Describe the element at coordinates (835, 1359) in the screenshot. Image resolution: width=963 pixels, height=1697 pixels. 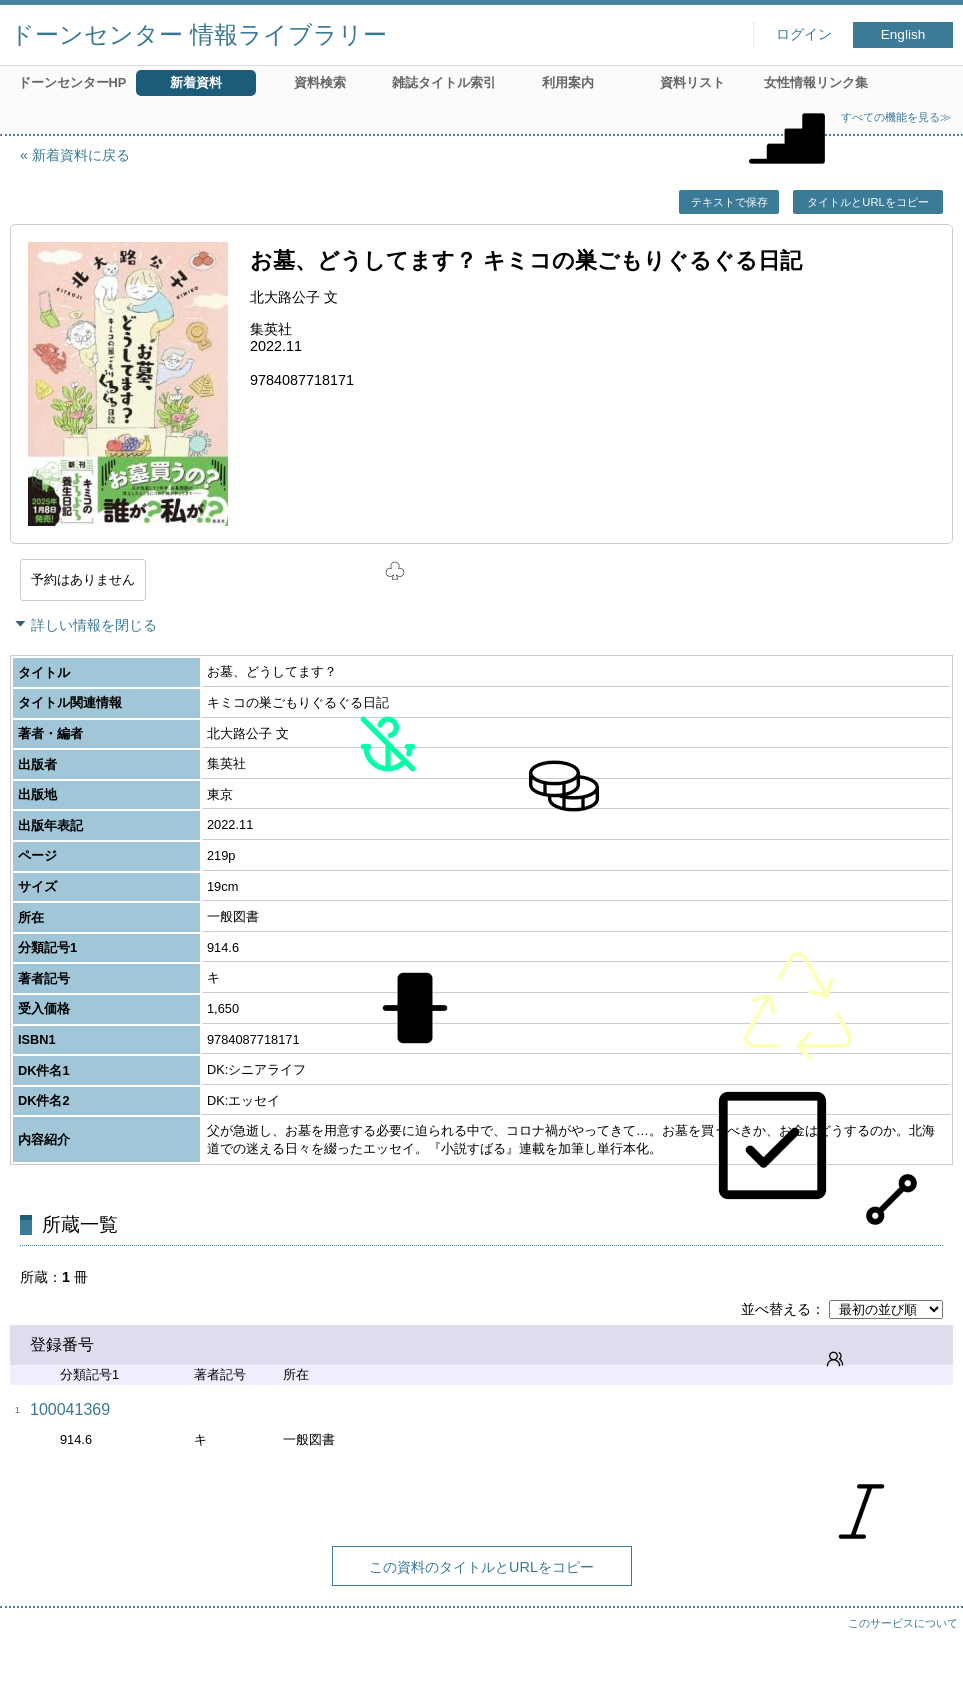
I see `view group members or team` at that location.